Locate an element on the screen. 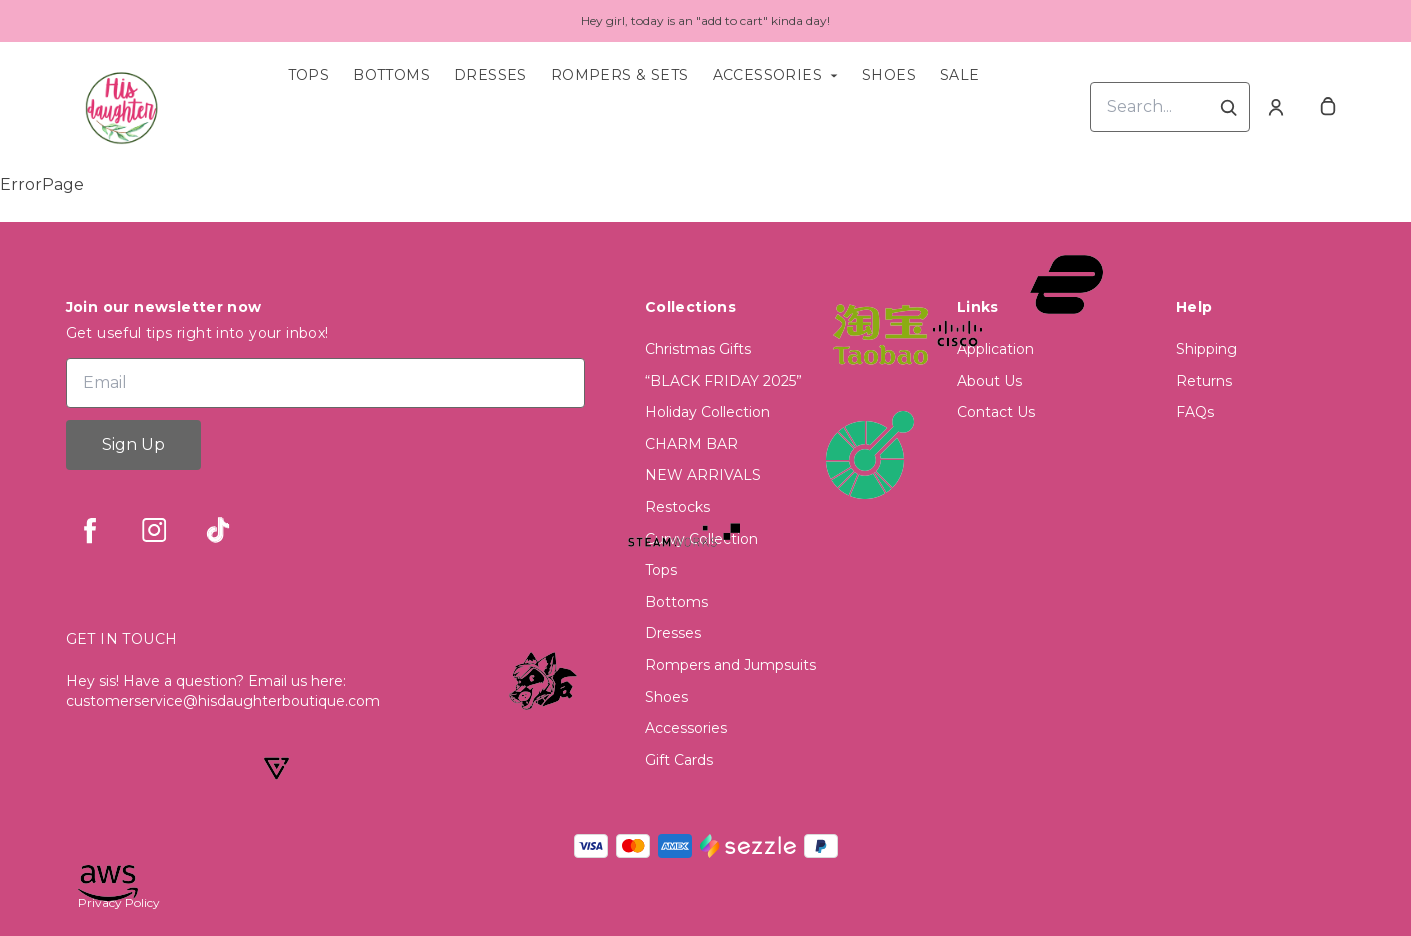  Cisco company logo is located at coordinates (957, 333).